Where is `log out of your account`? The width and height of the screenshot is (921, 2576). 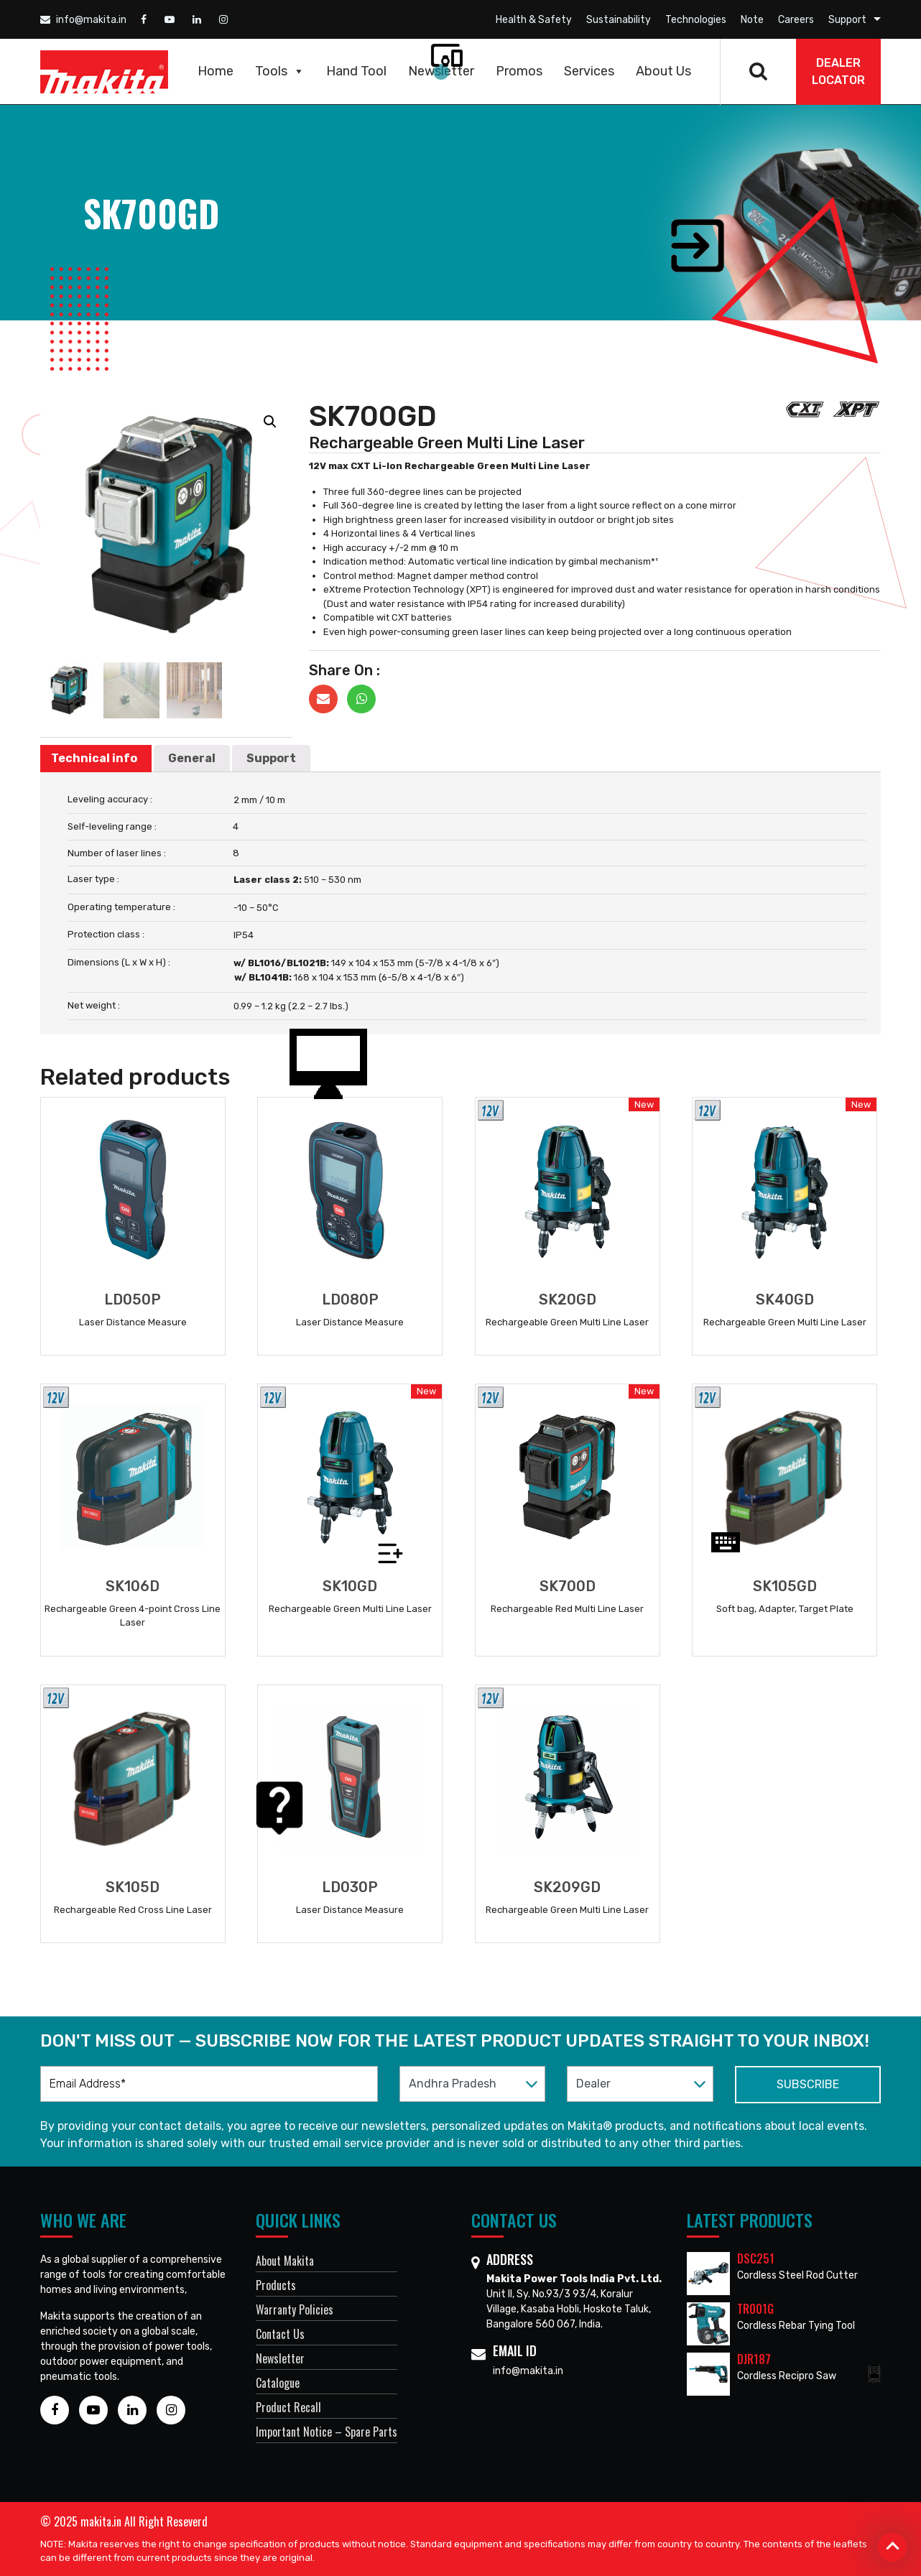 log out of your account is located at coordinates (698, 246).